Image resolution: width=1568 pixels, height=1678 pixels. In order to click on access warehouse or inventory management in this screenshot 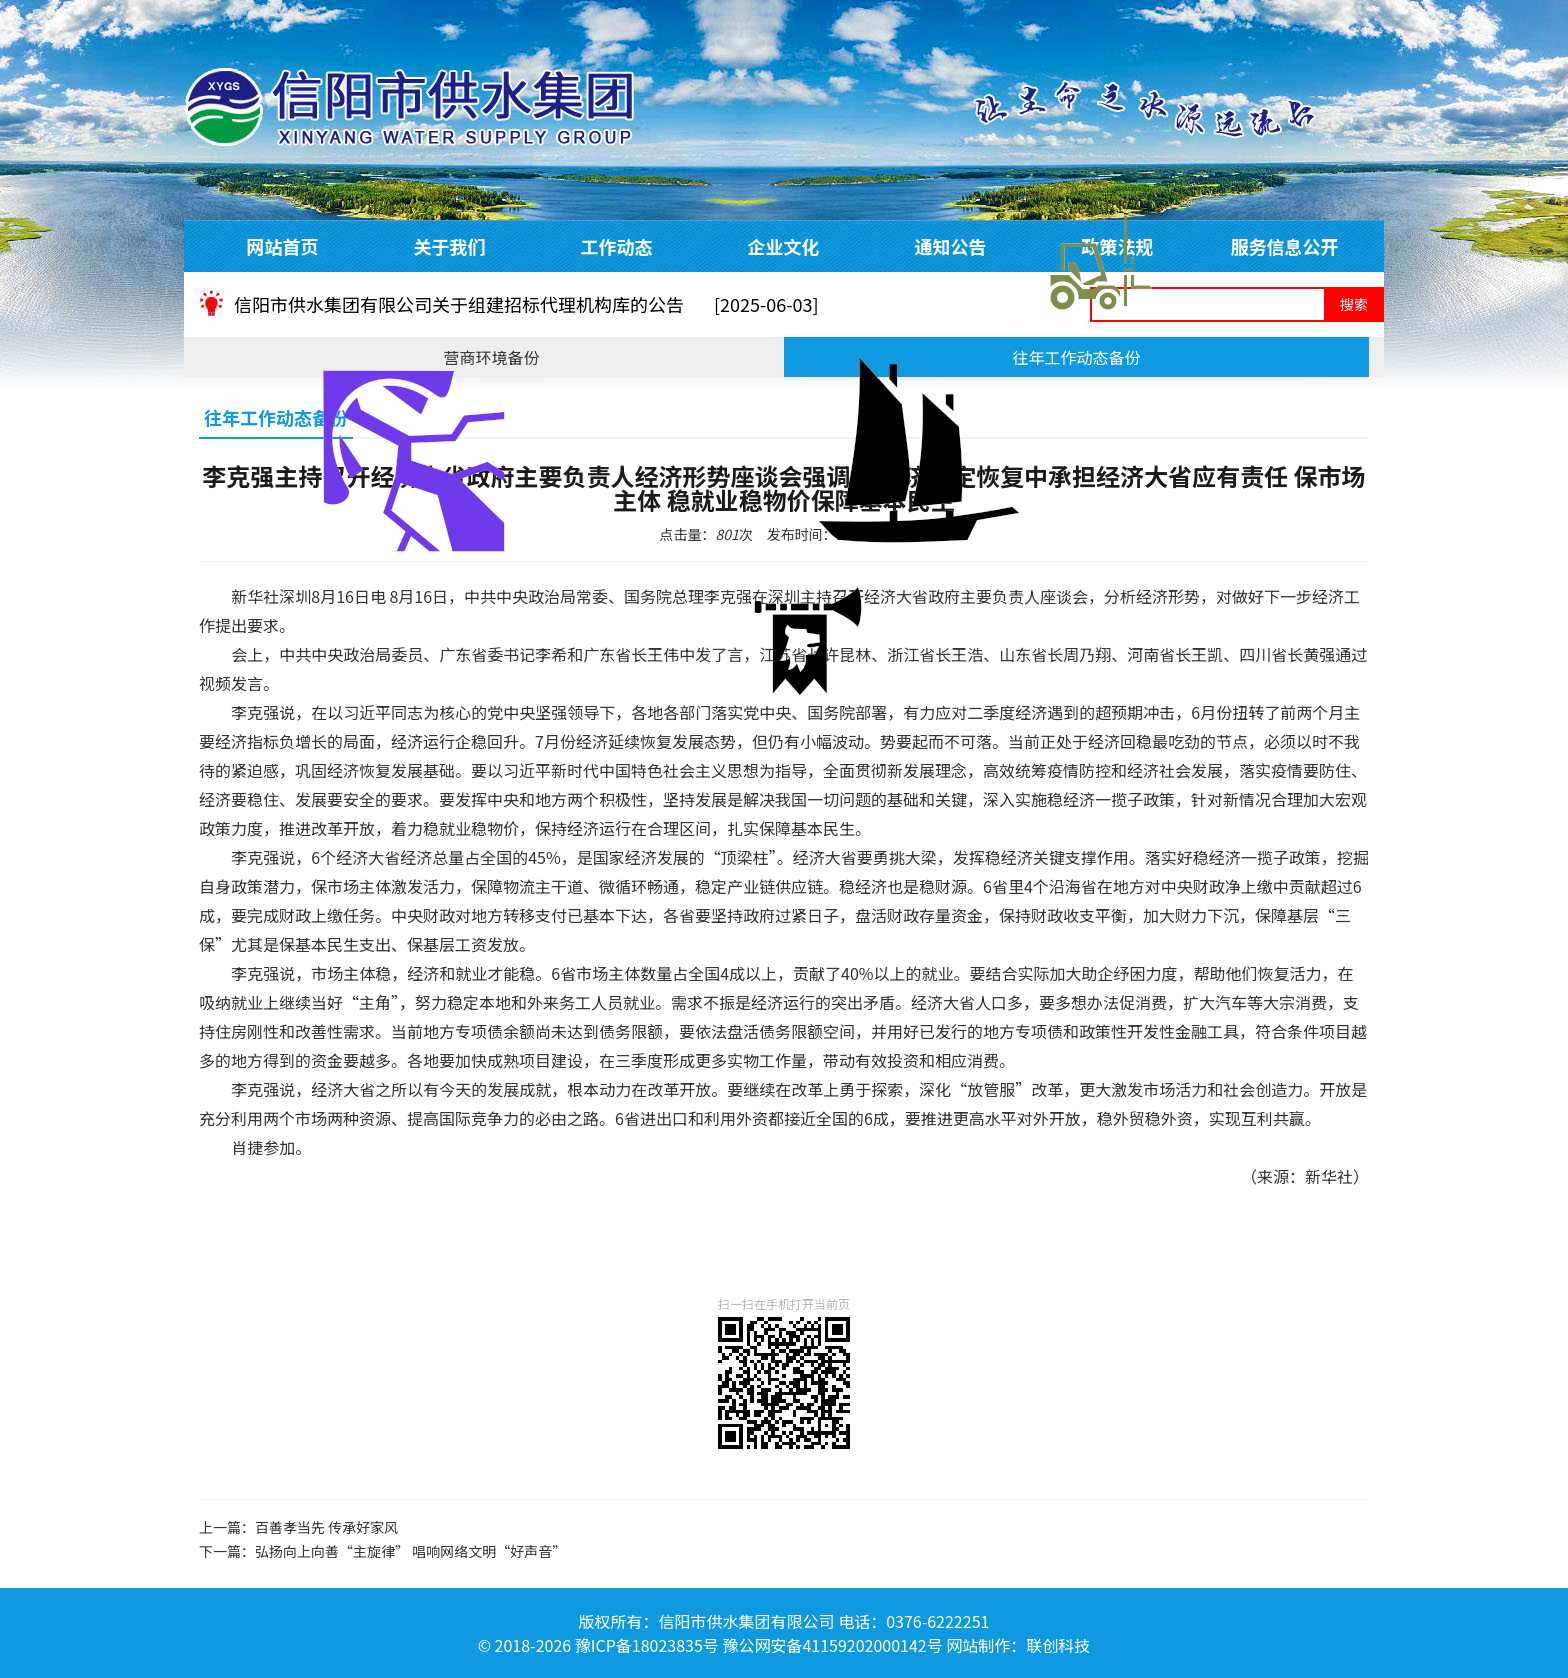, I will do `click(1101, 259)`.